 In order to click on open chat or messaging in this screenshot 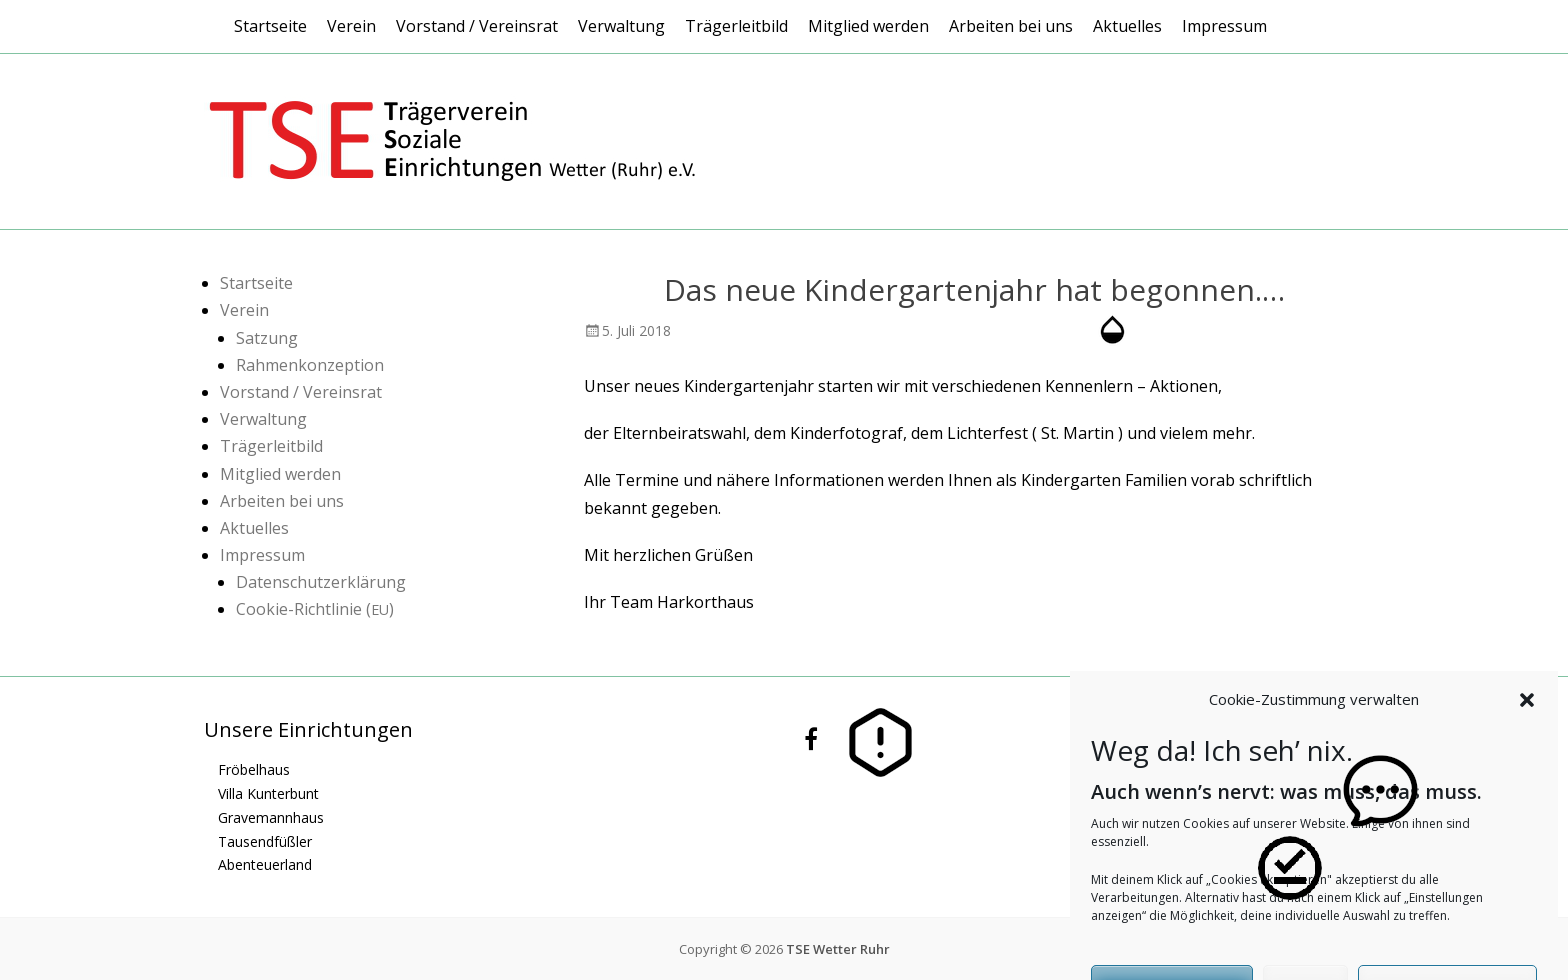, I will do `click(1380, 789)`.